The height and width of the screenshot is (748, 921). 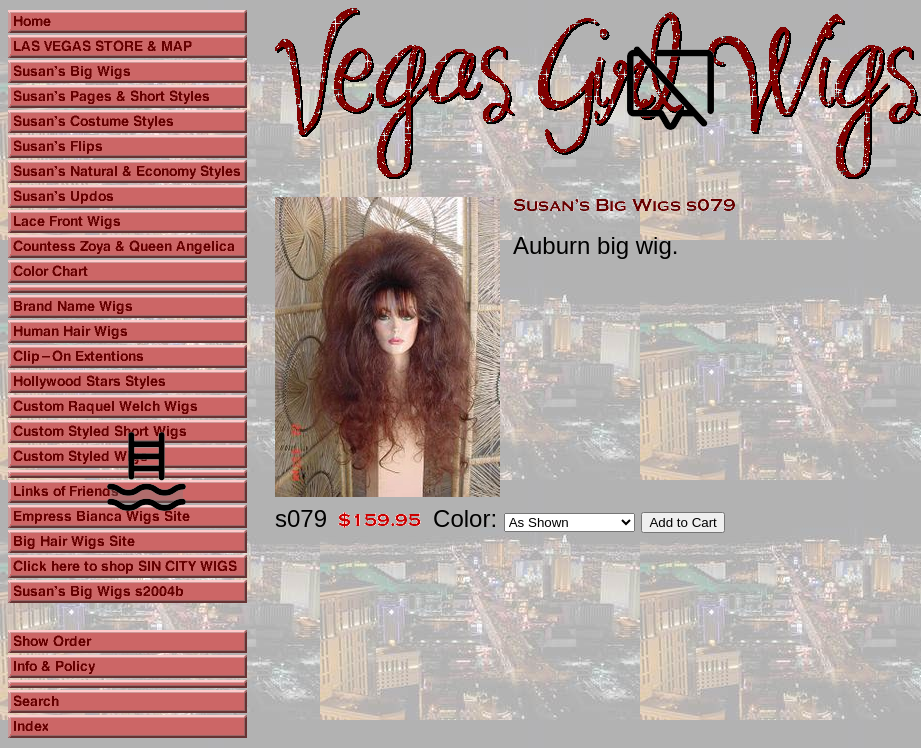 What do you see at coordinates (146, 471) in the screenshot?
I see `view swimming pool amenities` at bounding box center [146, 471].